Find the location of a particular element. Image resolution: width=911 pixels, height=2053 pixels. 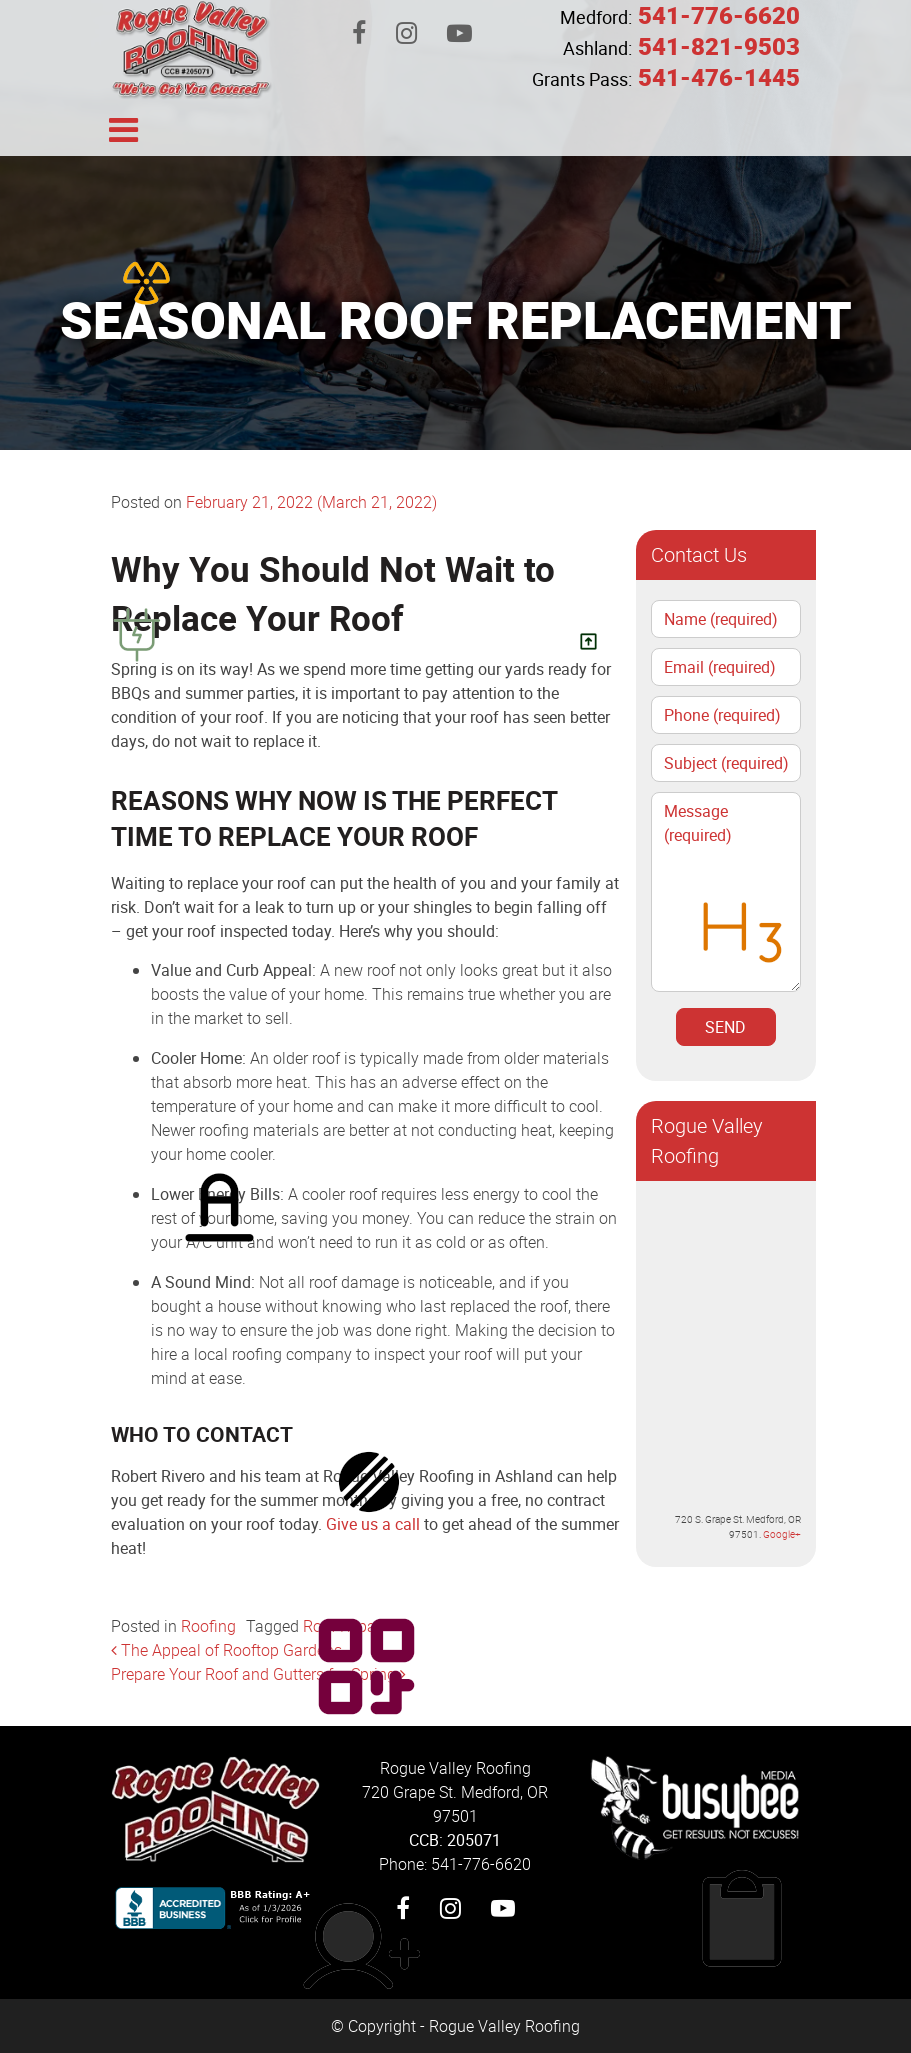

access boules or pétanque game is located at coordinates (369, 1482).